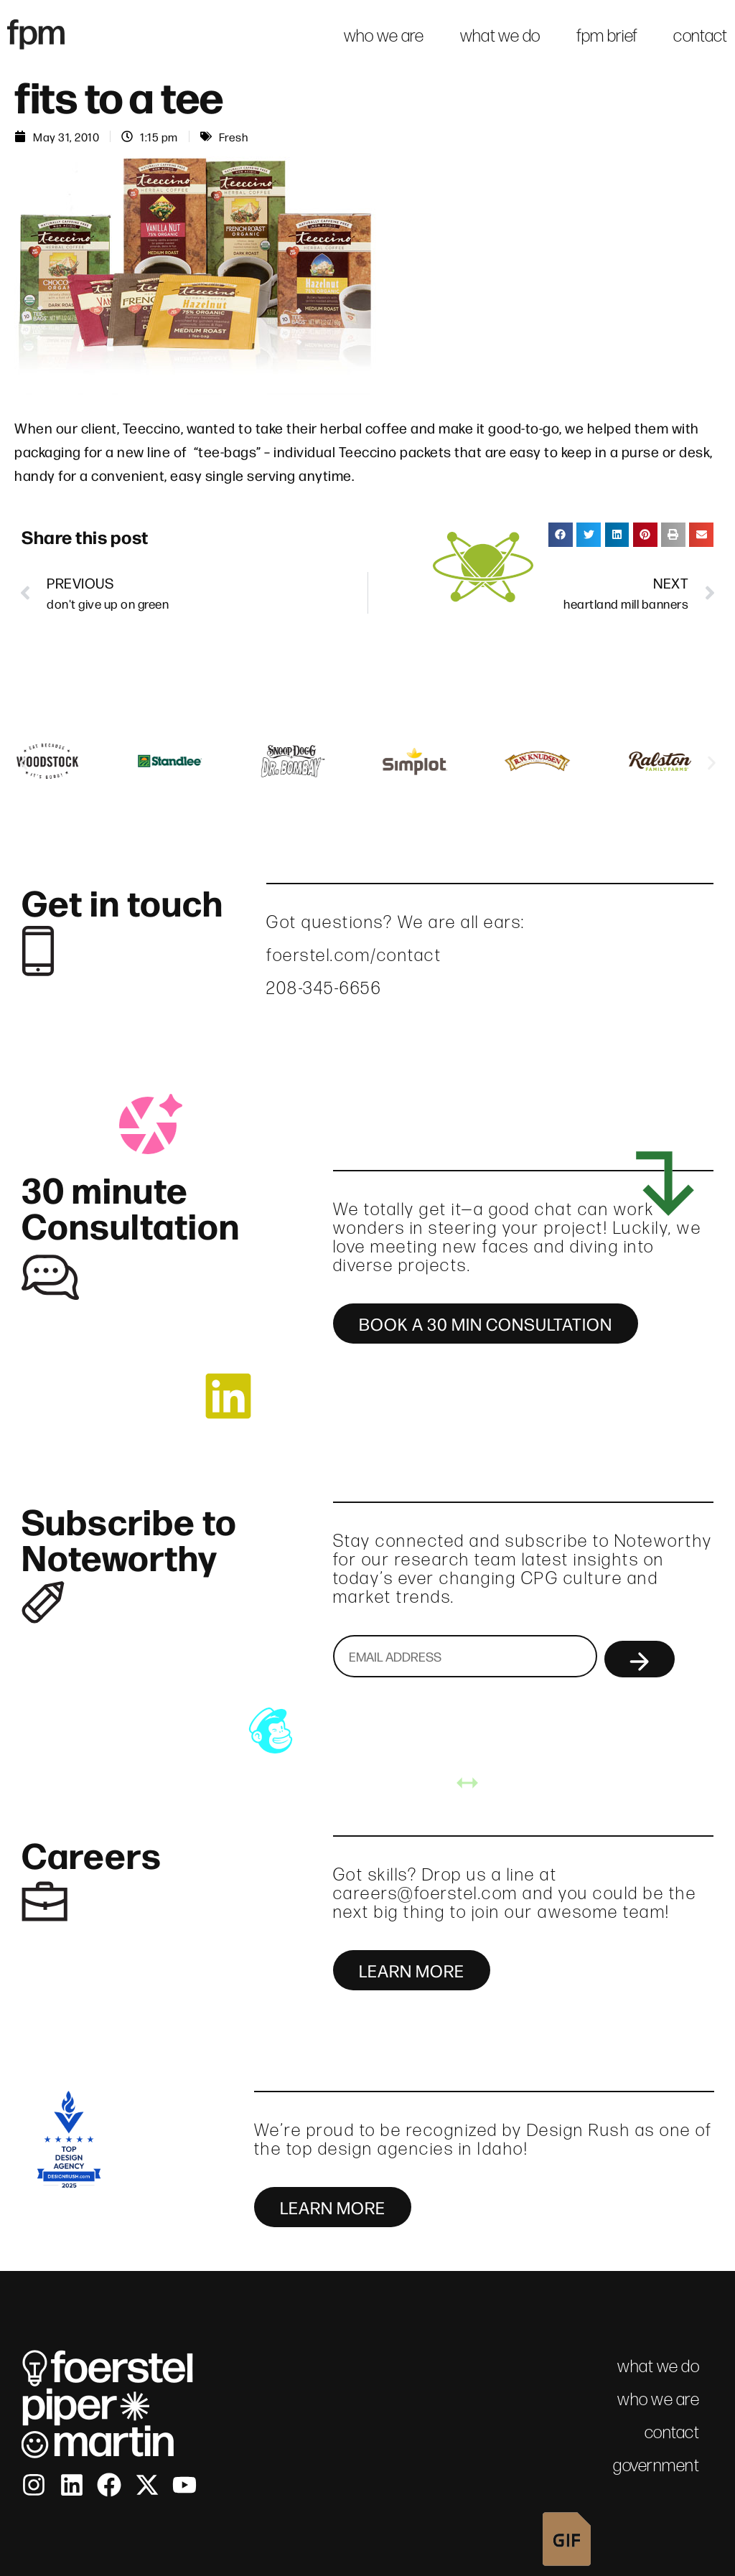 The image size is (735, 2576). Describe the element at coordinates (467, 1783) in the screenshot. I see `expand content horizontally` at that location.